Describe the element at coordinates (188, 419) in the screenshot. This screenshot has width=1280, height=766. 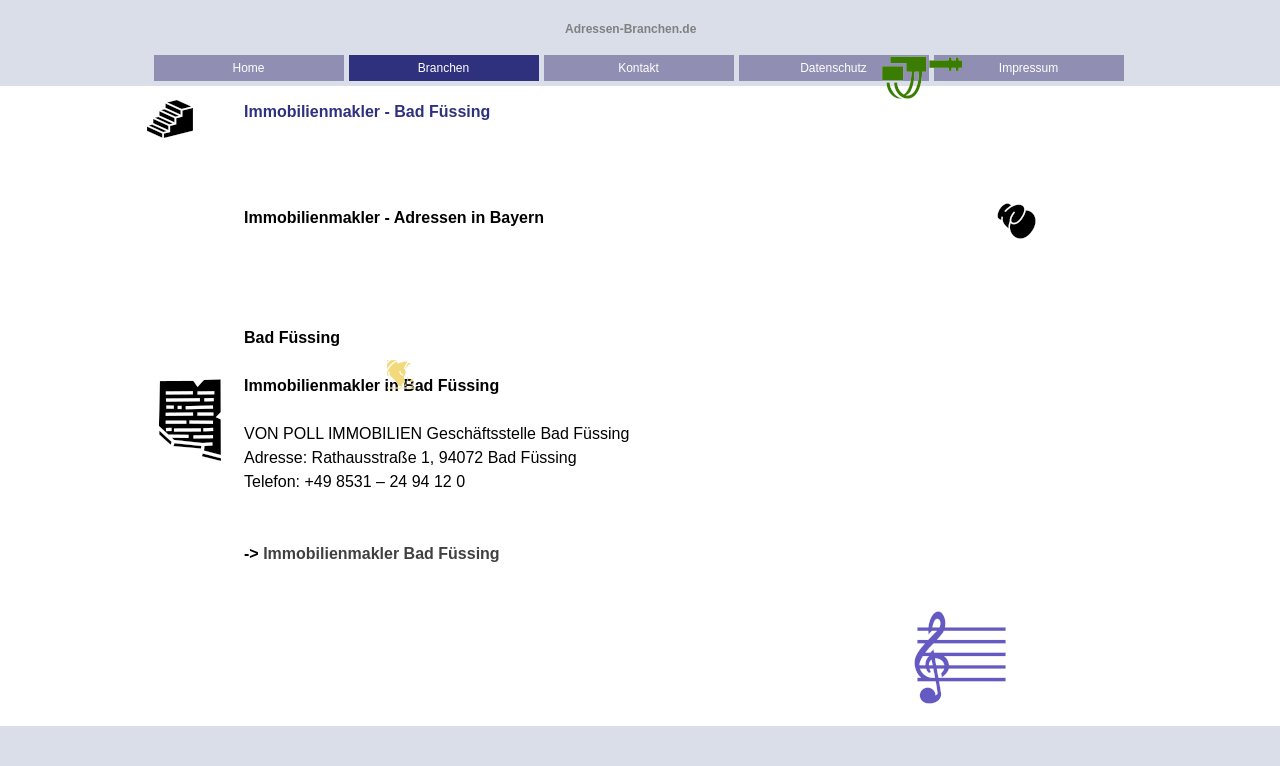
I see `access notes or written records` at that location.